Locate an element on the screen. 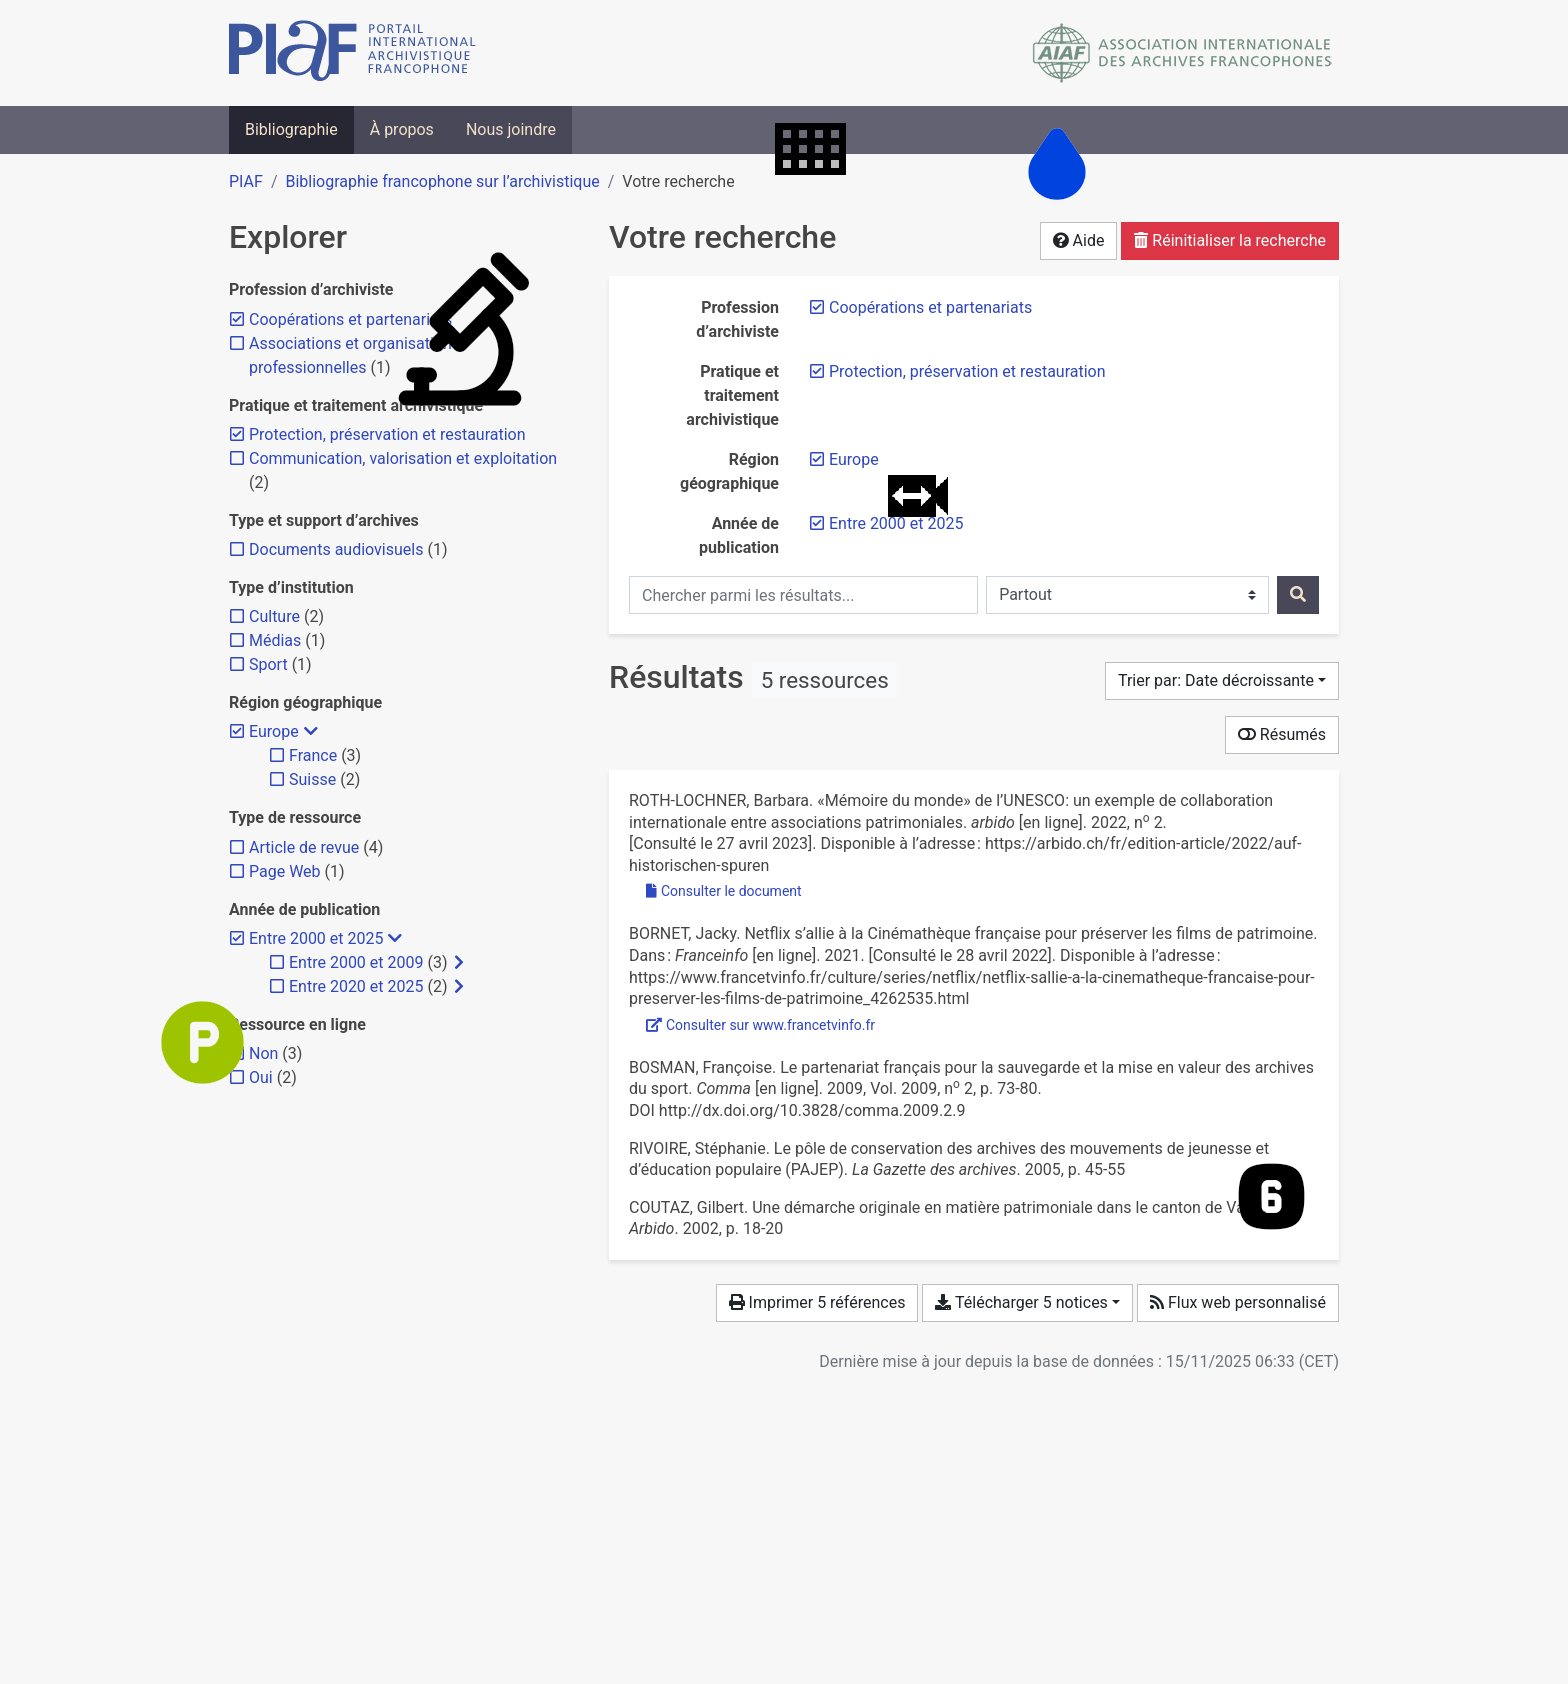  switch between front and rear camera during video recording is located at coordinates (918, 496).